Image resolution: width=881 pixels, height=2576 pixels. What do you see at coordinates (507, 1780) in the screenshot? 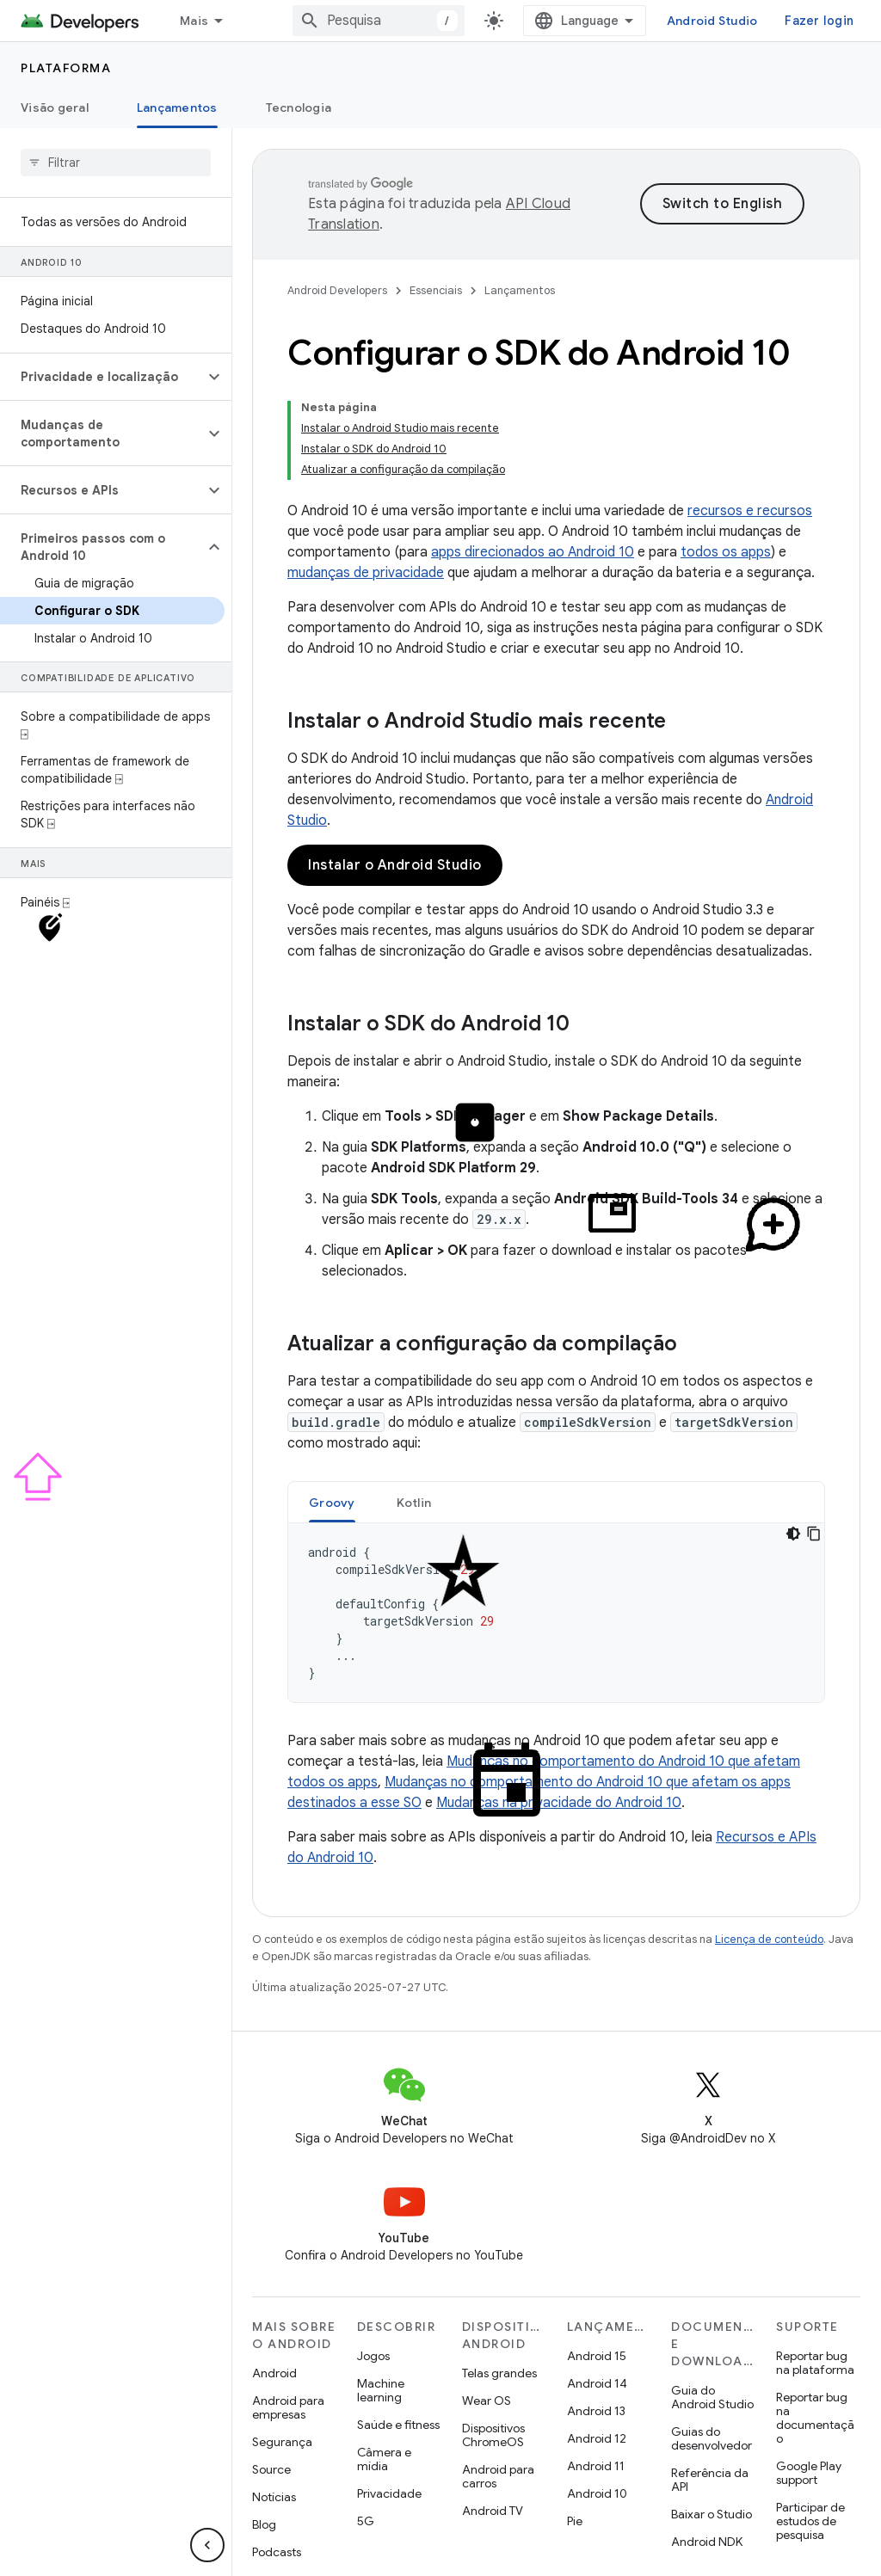
I see `view calendar or scheduled events` at bounding box center [507, 1780].